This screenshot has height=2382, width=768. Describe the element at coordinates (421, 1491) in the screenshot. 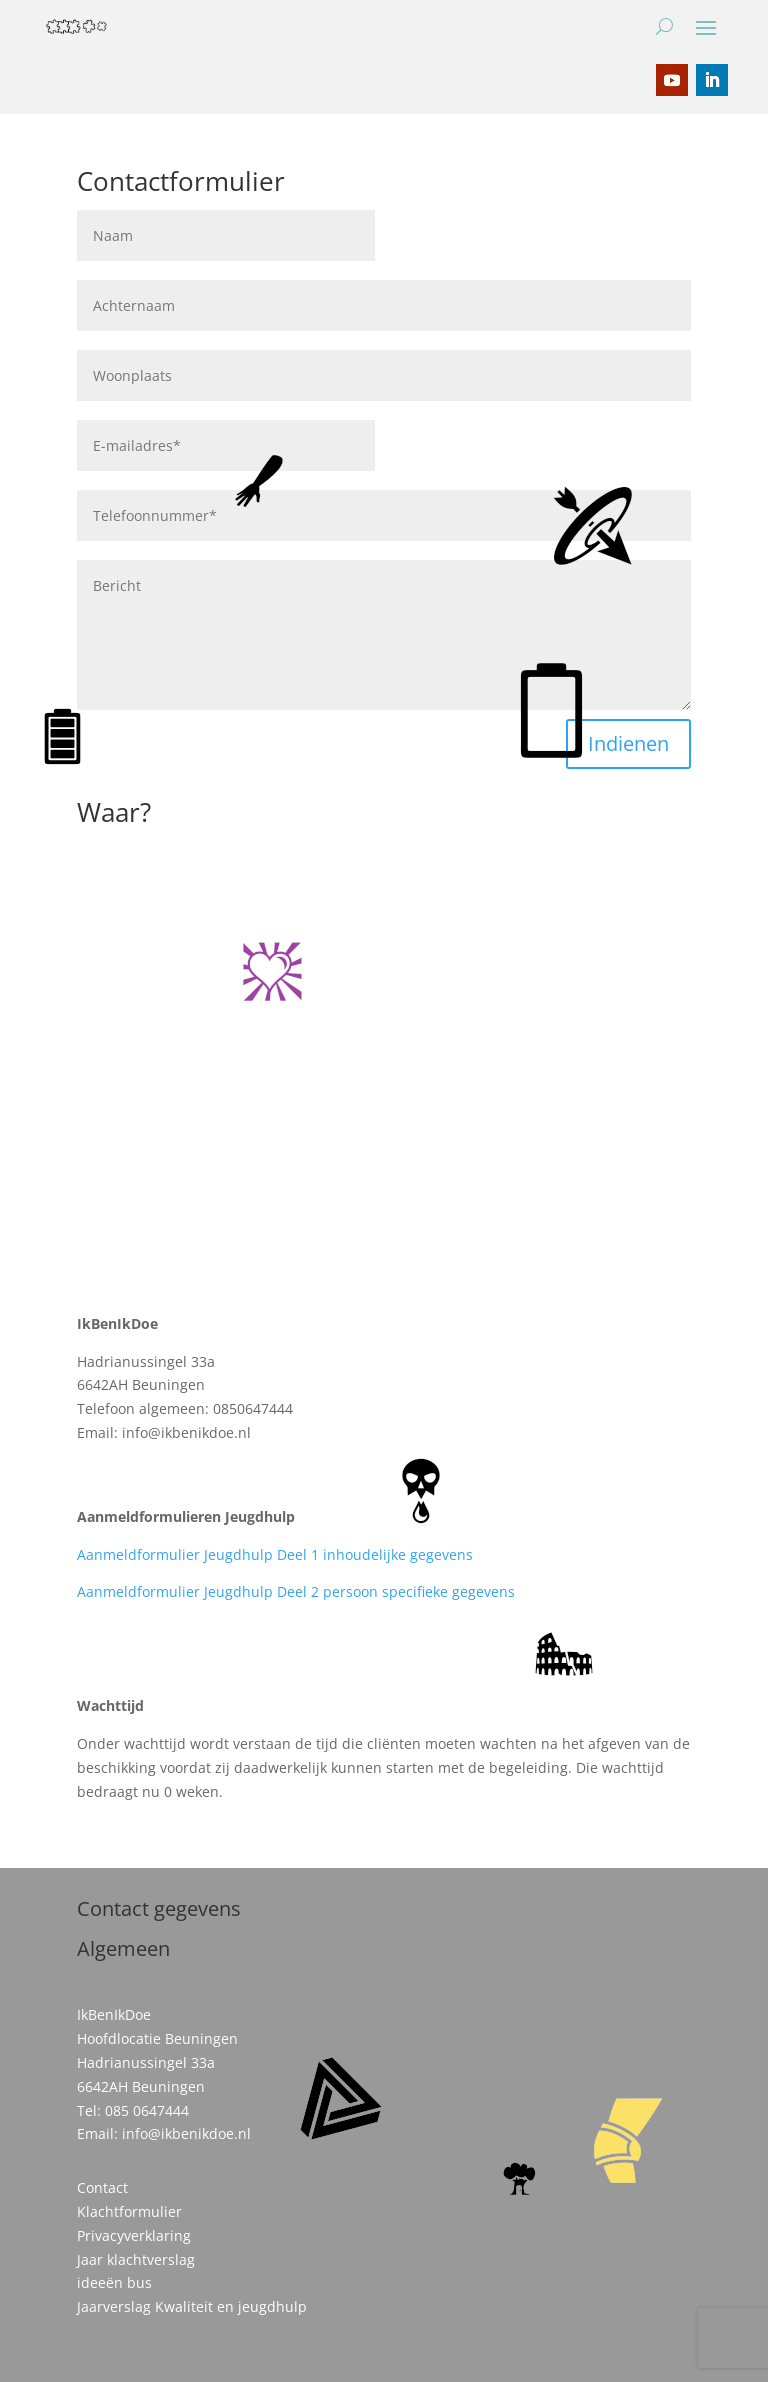

I see `indicates a poisonous or toxic item` at that location.